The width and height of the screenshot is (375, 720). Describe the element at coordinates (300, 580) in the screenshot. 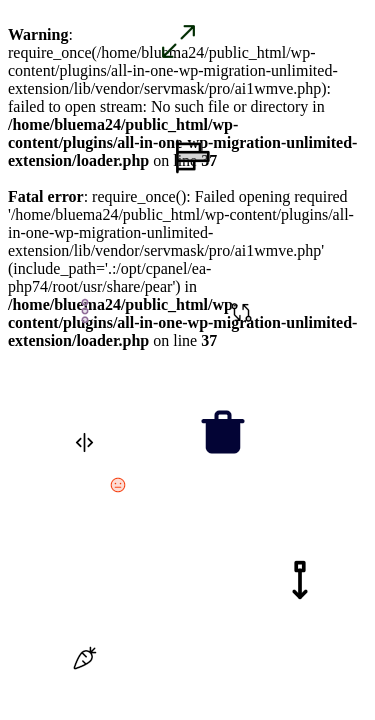

I see `move item down in a list or queue` at that location.